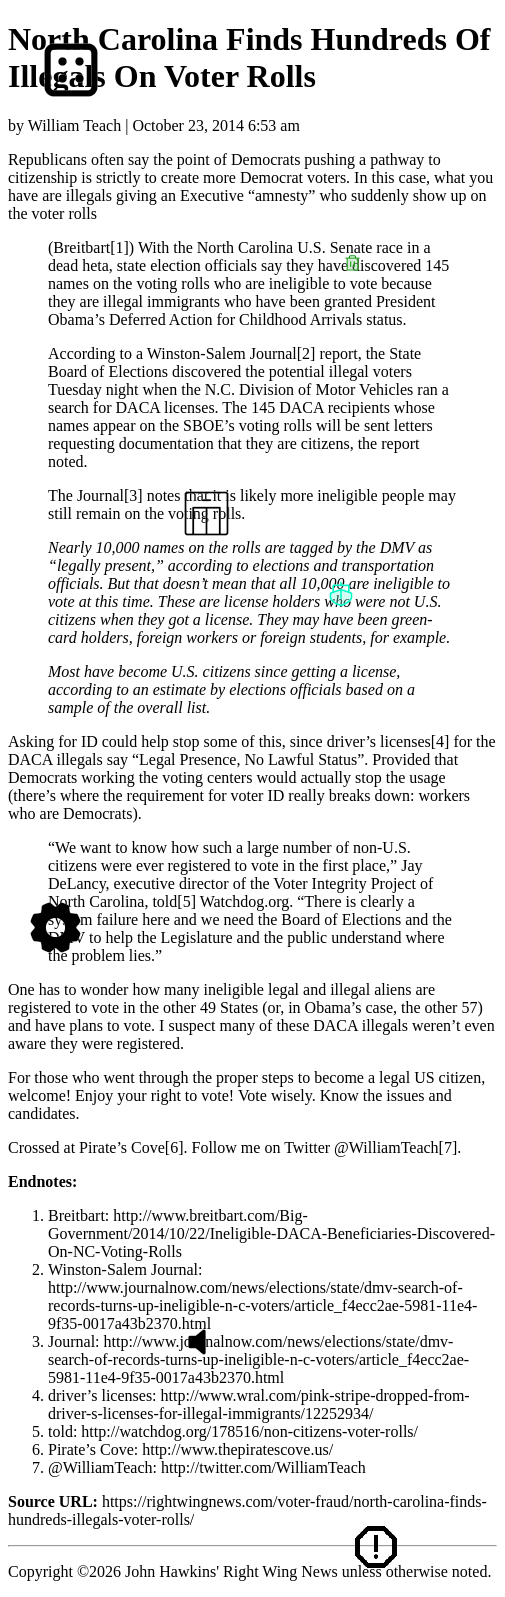 Image resolution: width=505 pixels, height=1597 pixels. Describe the element at coordinates (341, 594) in the screenshot. I see `access boat or marine transportation options` at that location.